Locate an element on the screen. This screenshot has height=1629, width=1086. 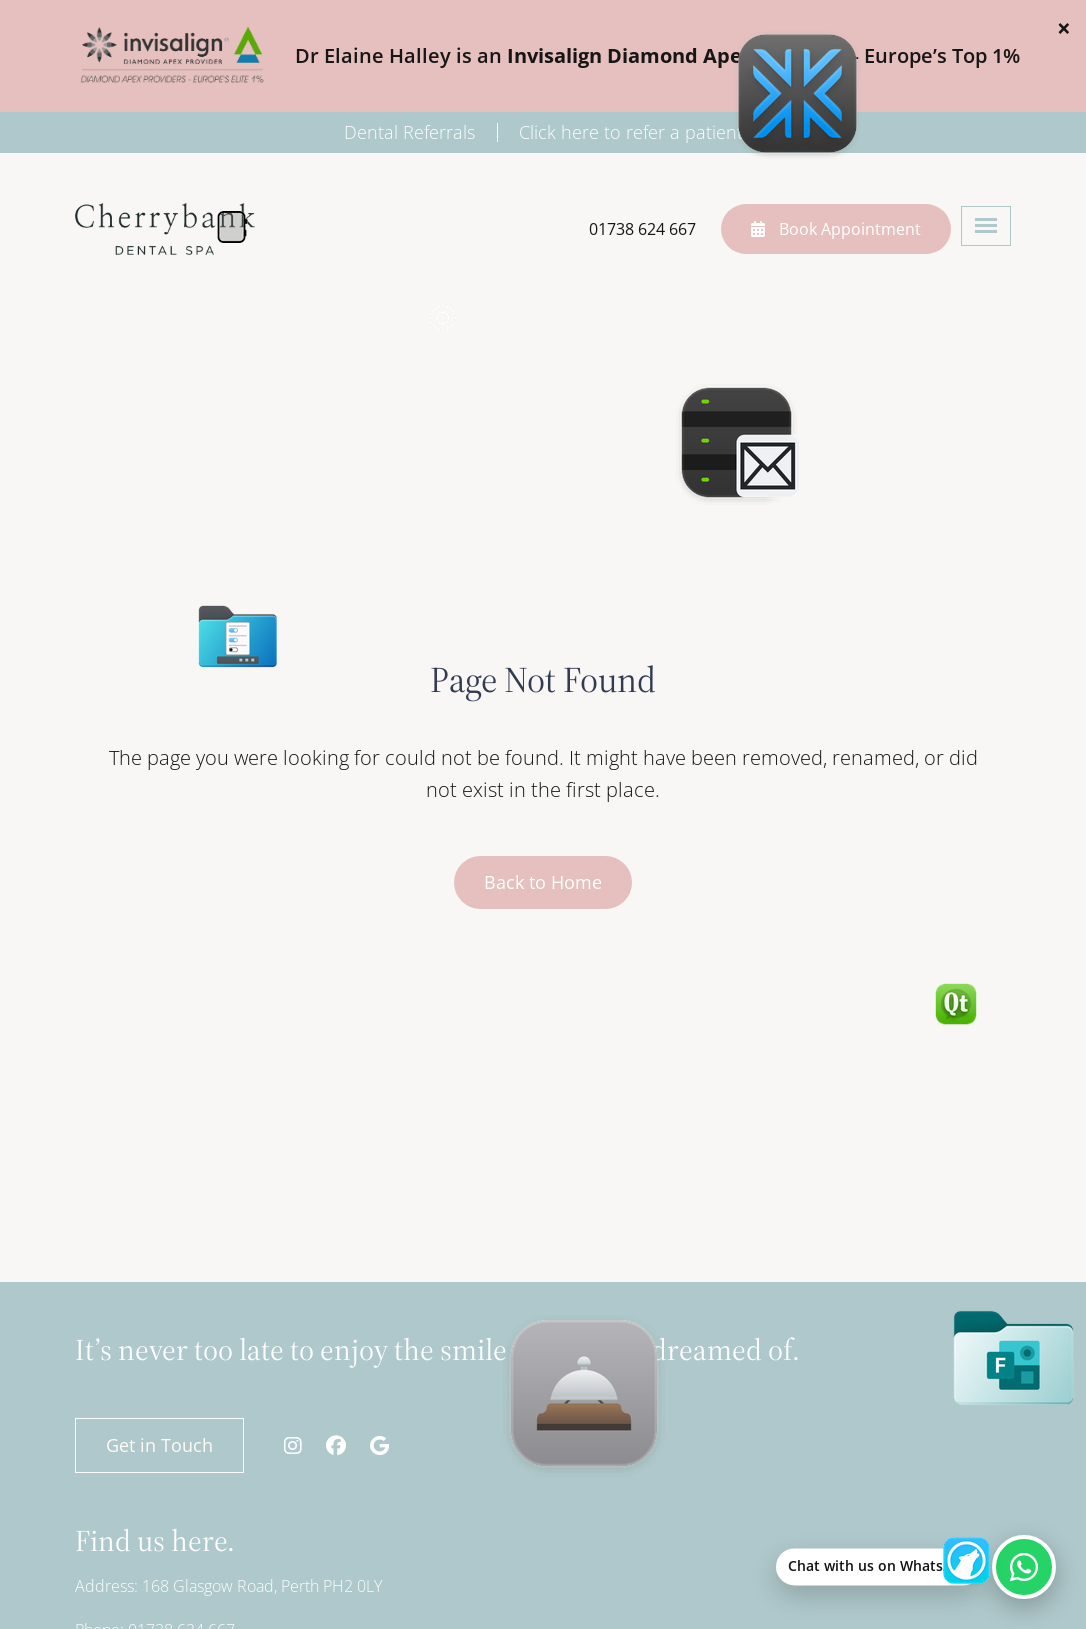
open librewolf browser is located at coordinates (966, 1560).